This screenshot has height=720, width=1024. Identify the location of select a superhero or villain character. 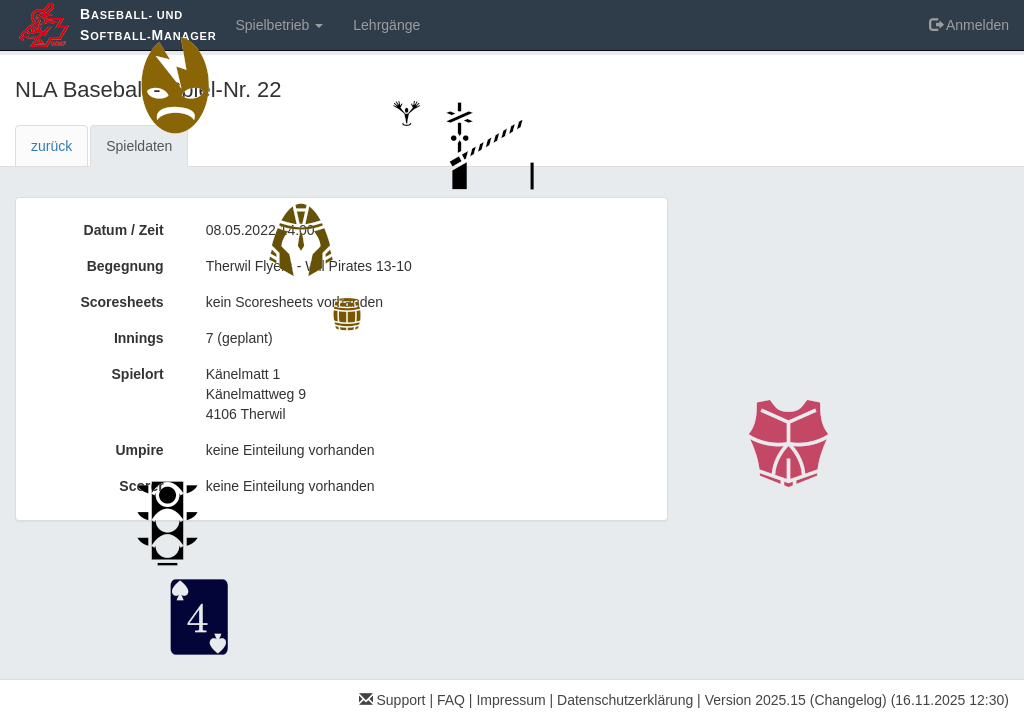
(172, 84).